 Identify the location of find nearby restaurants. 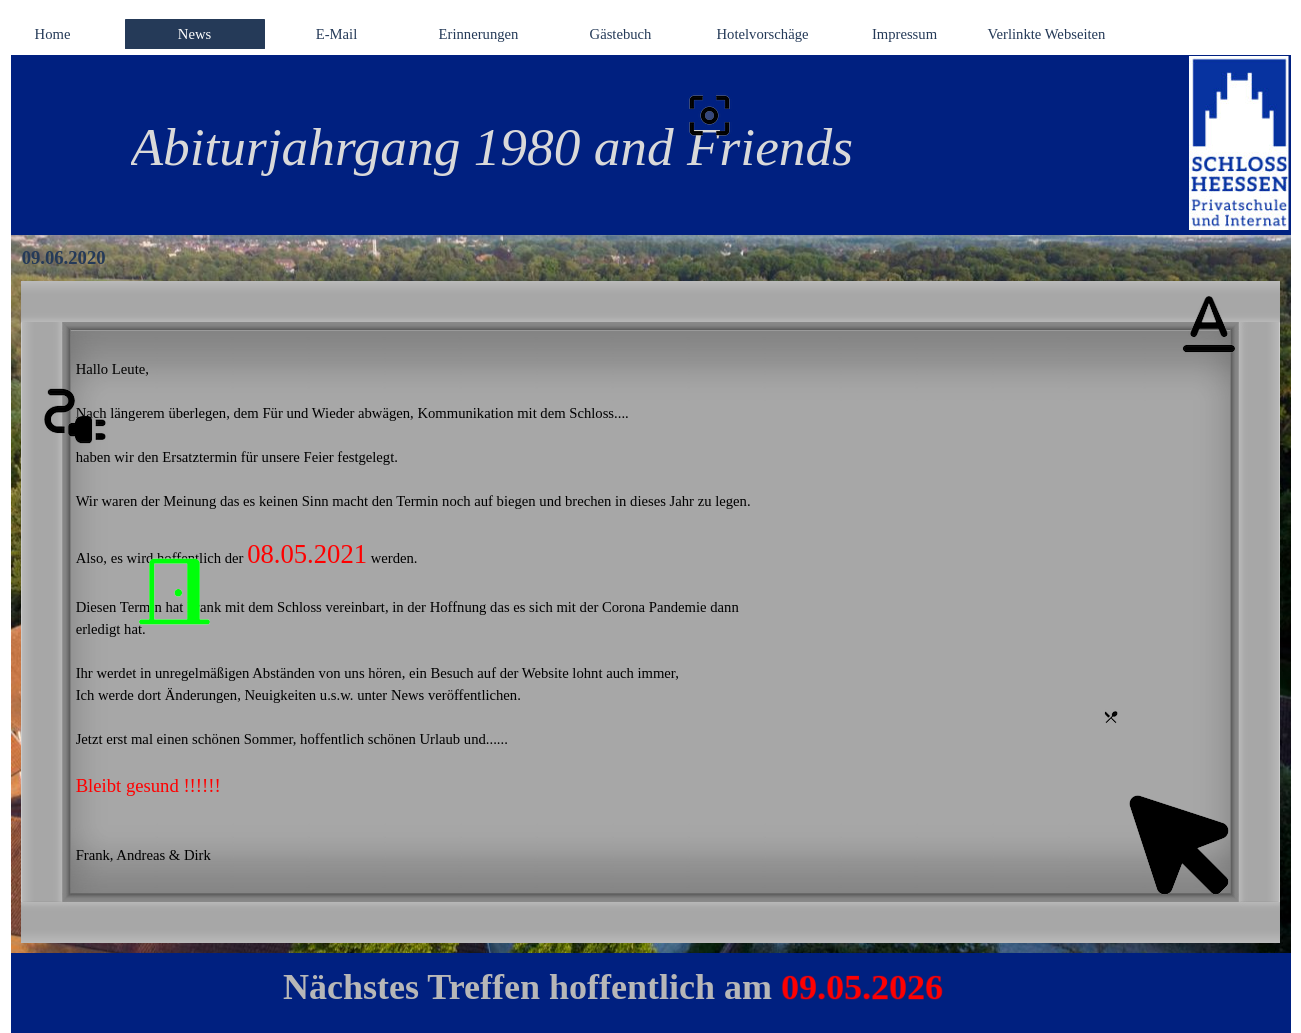
(1111, 717).